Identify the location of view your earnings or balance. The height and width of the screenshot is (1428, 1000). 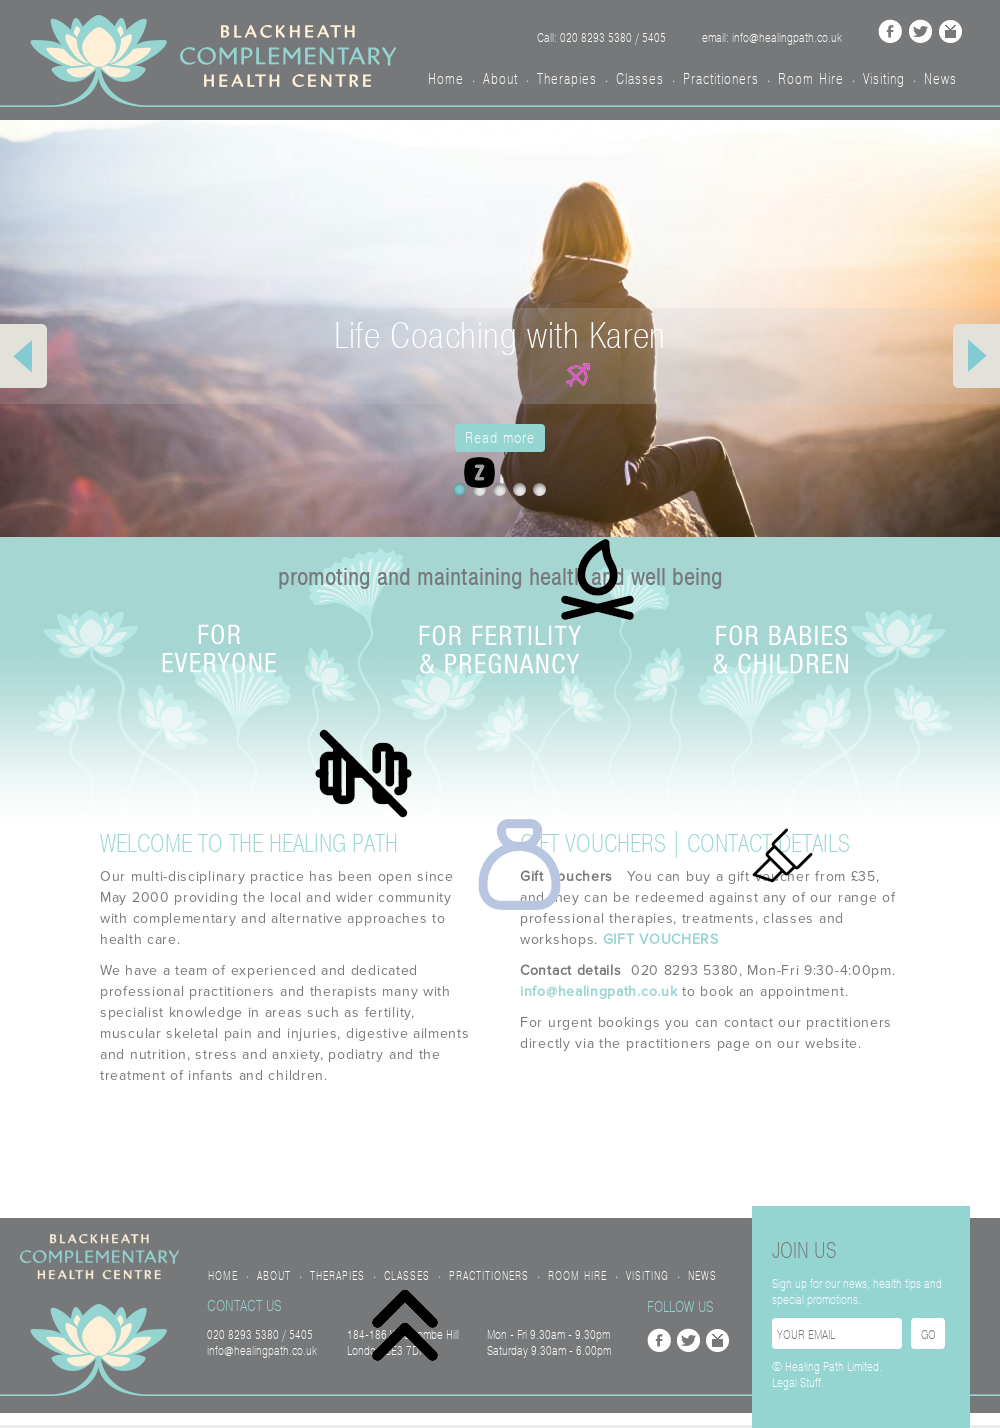
(519, 864).